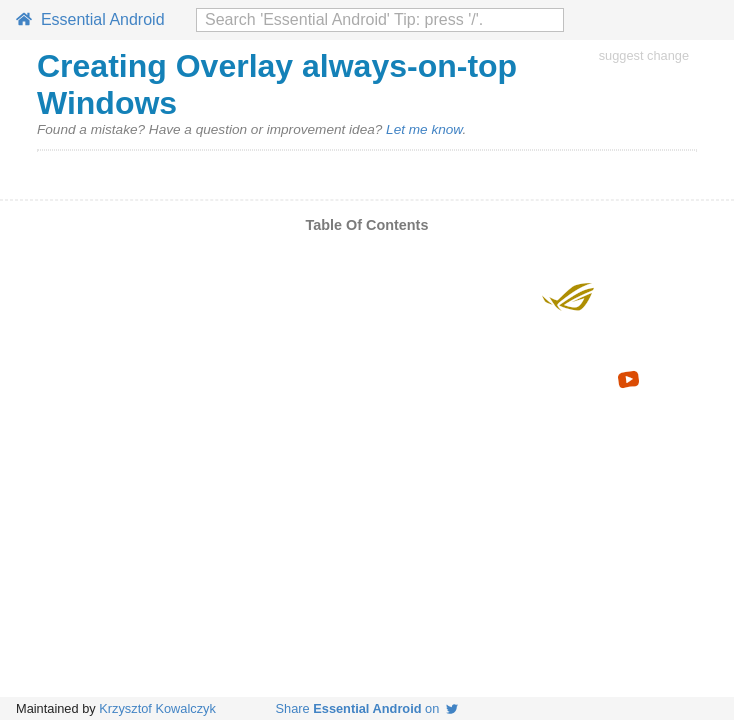 The height and width of the screenshot is (720, 734). What do you see at coordinates (568, 297) in the screenshot?
I see `republic of gamers (ROG) brand logo` at bounding box center [568, 297].